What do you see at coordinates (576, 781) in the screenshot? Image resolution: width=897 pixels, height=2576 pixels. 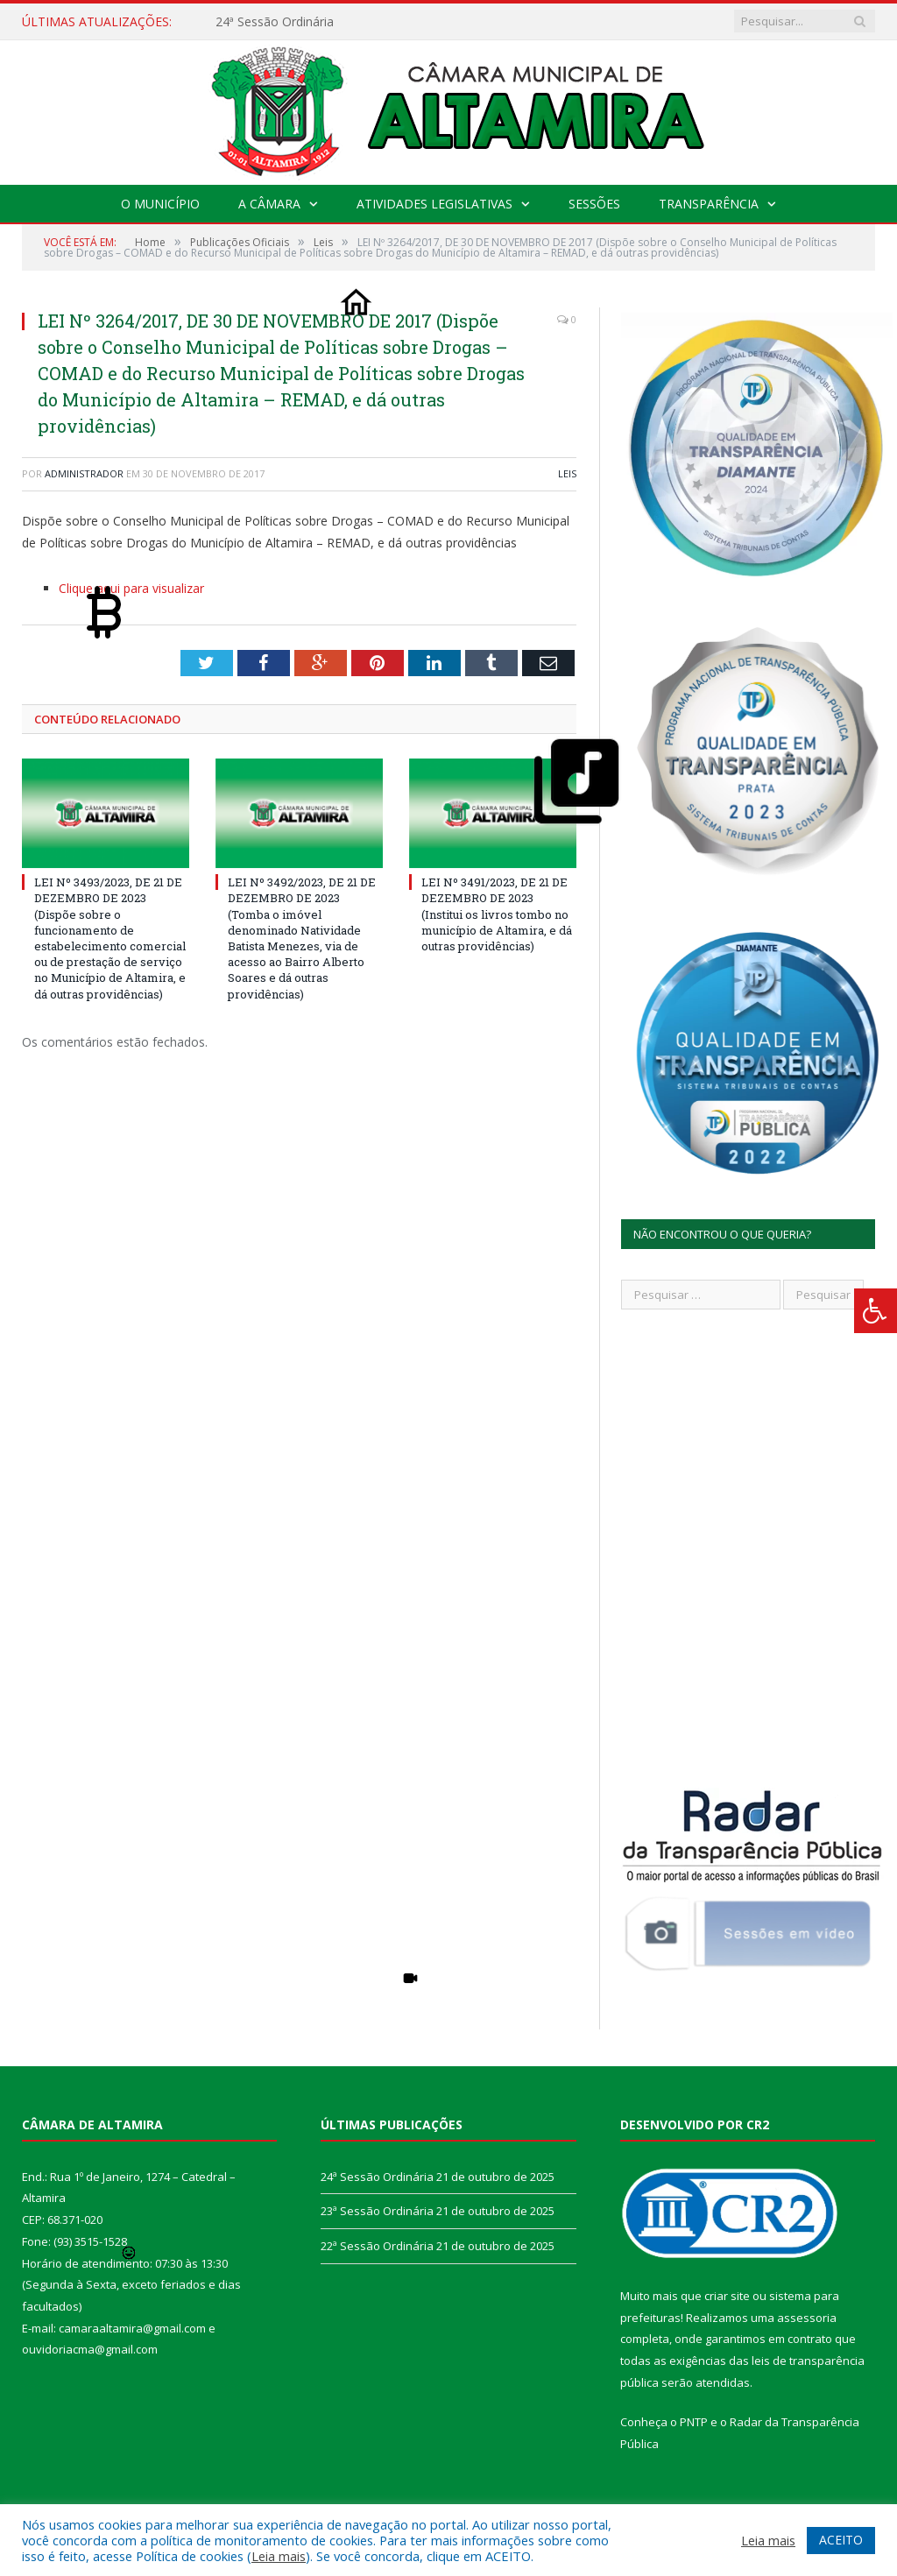 I see `access your music library` at bounding box center [576, 781].